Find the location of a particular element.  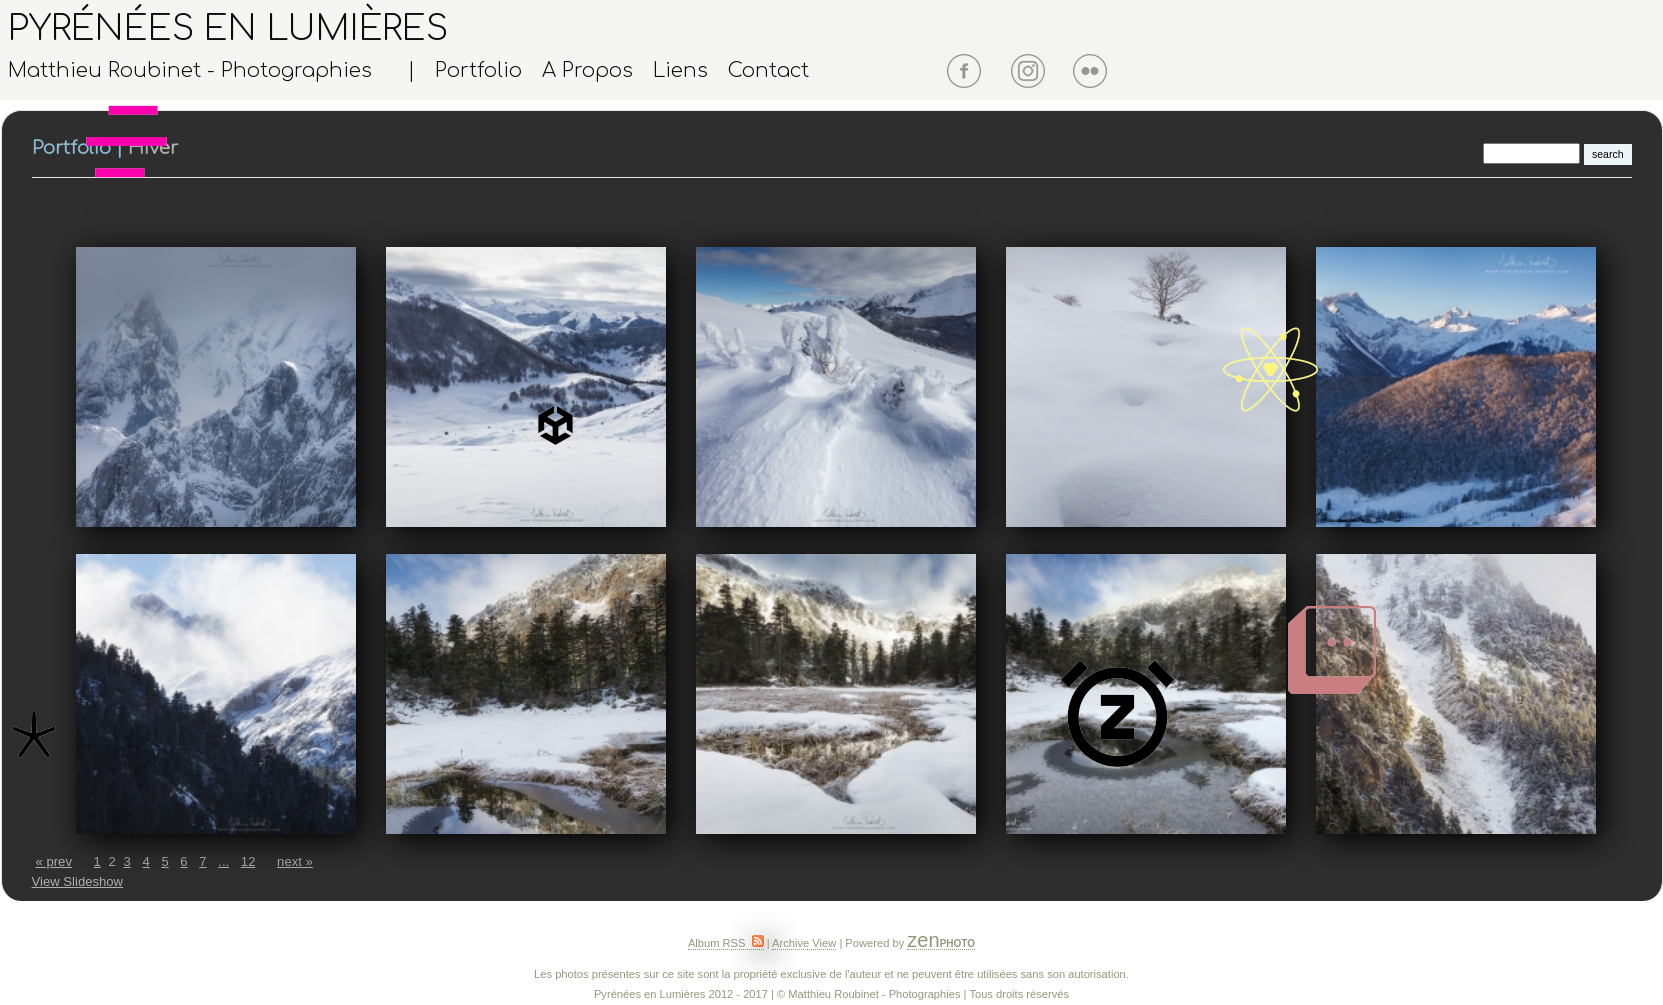

advent of code logo is located at coordinates (34, 735).